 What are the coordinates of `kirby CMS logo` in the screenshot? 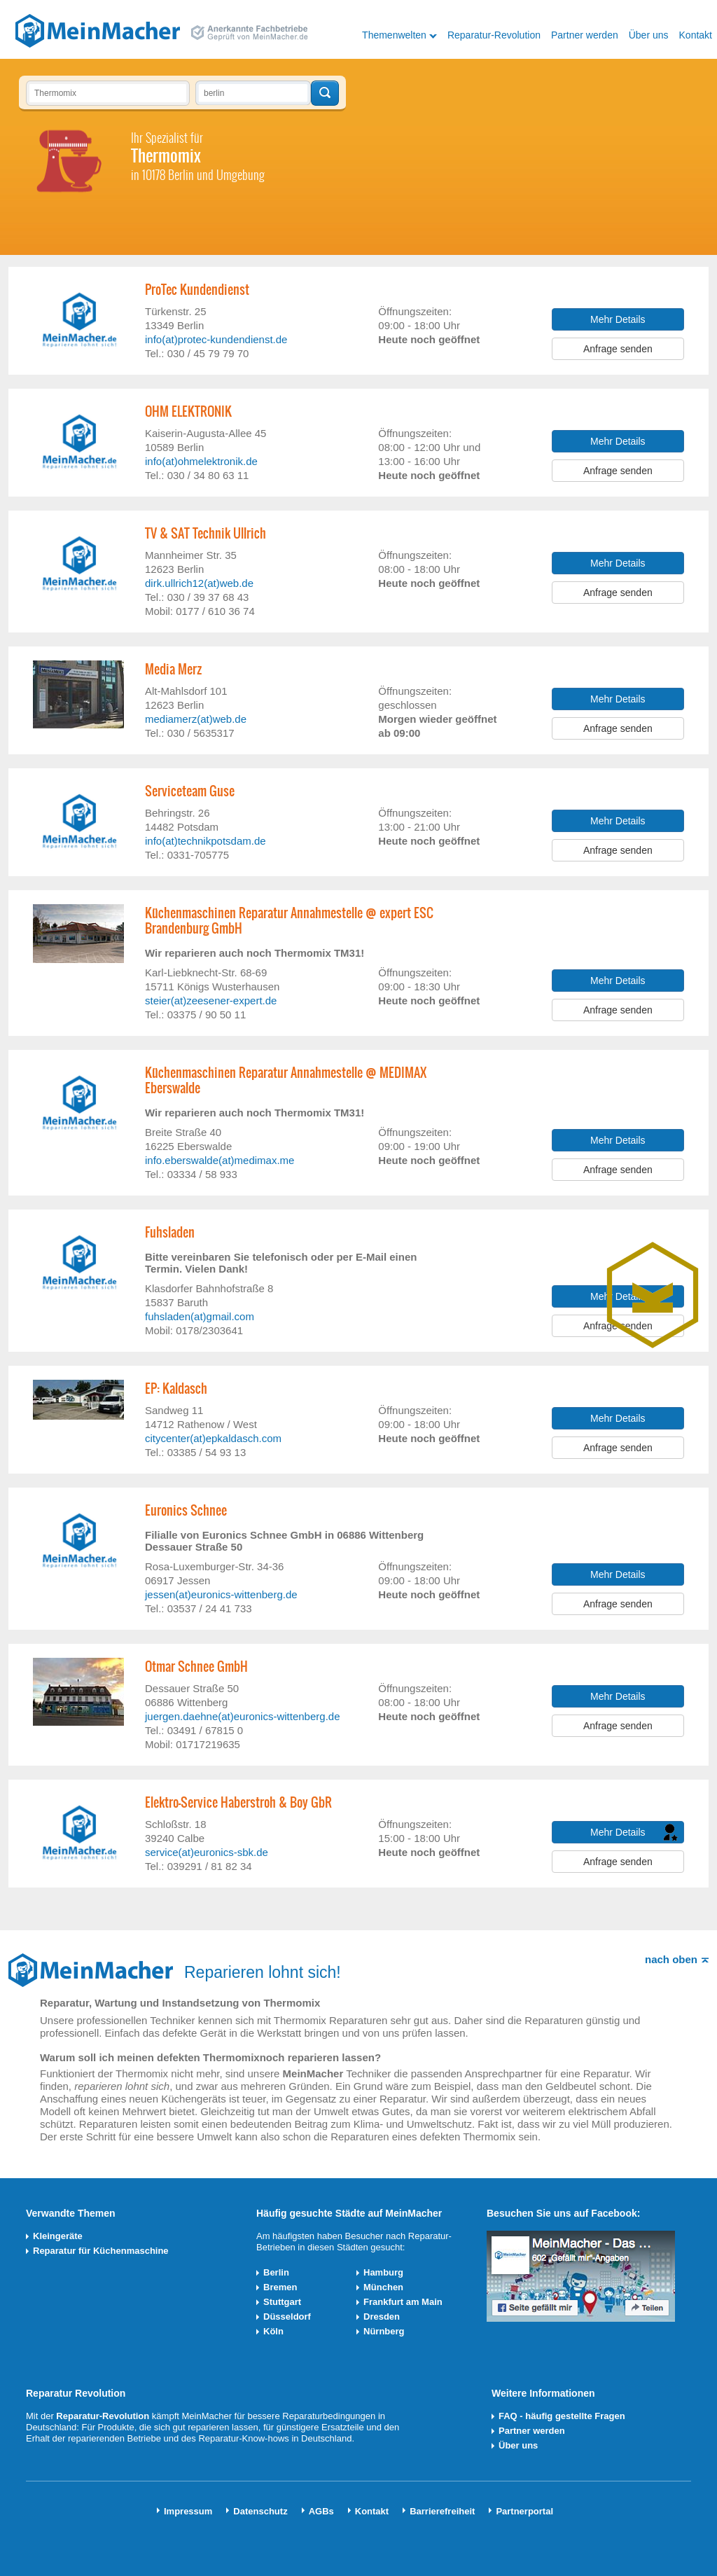 It's located at (653, 1295).